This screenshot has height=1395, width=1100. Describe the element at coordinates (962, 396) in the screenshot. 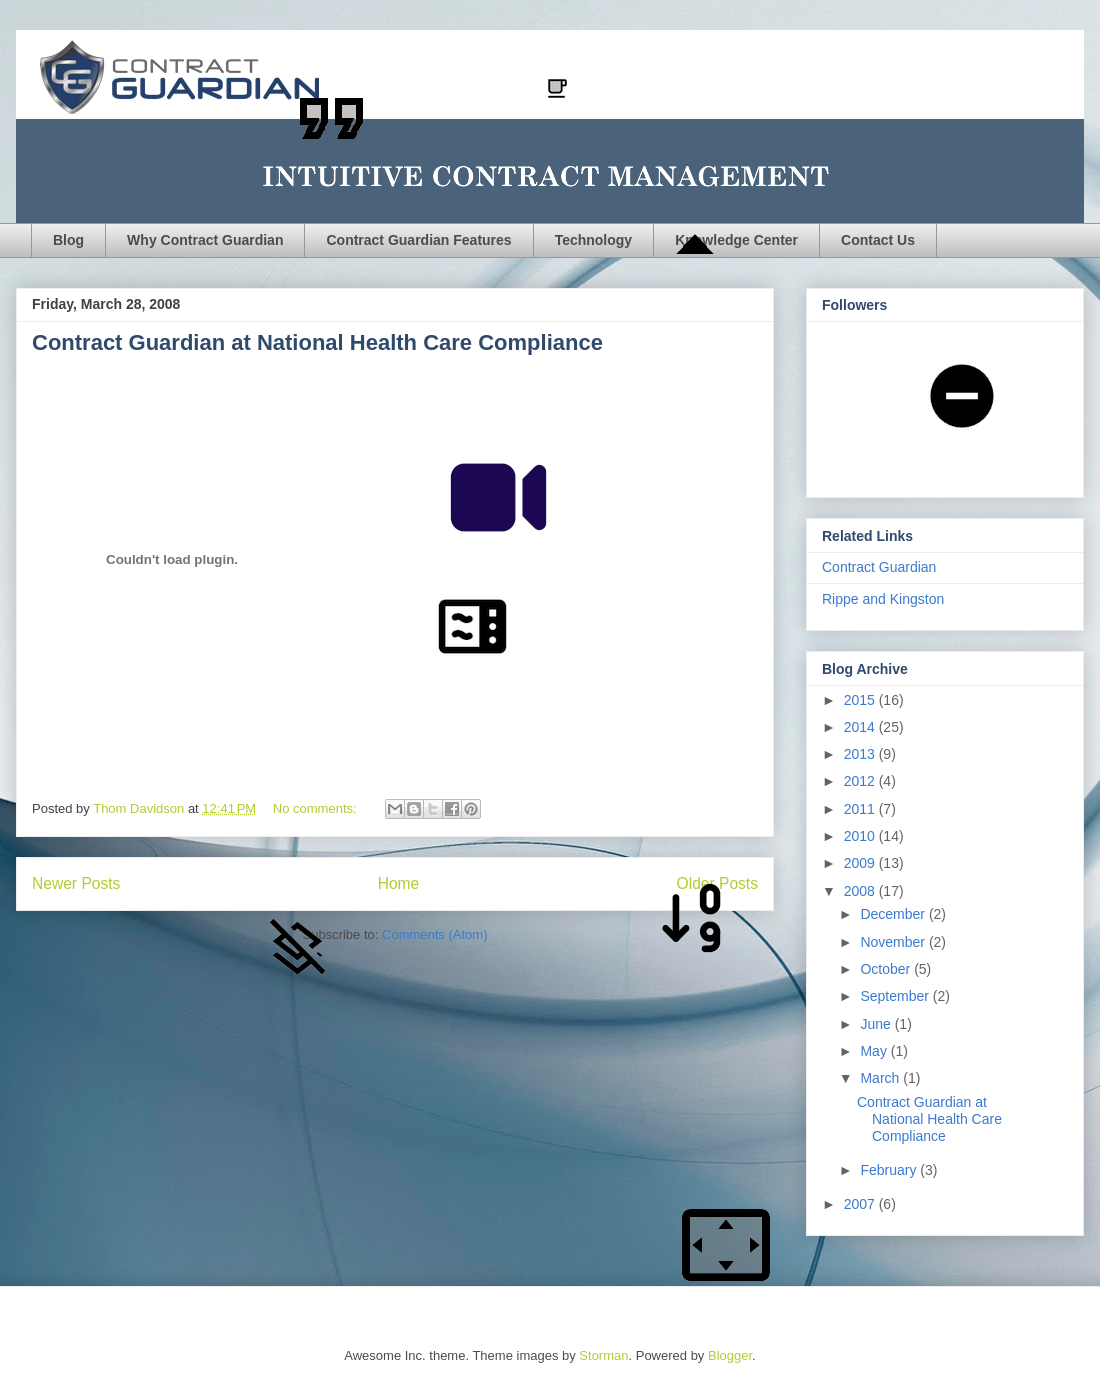

I see `remove an item from a list` at that location.